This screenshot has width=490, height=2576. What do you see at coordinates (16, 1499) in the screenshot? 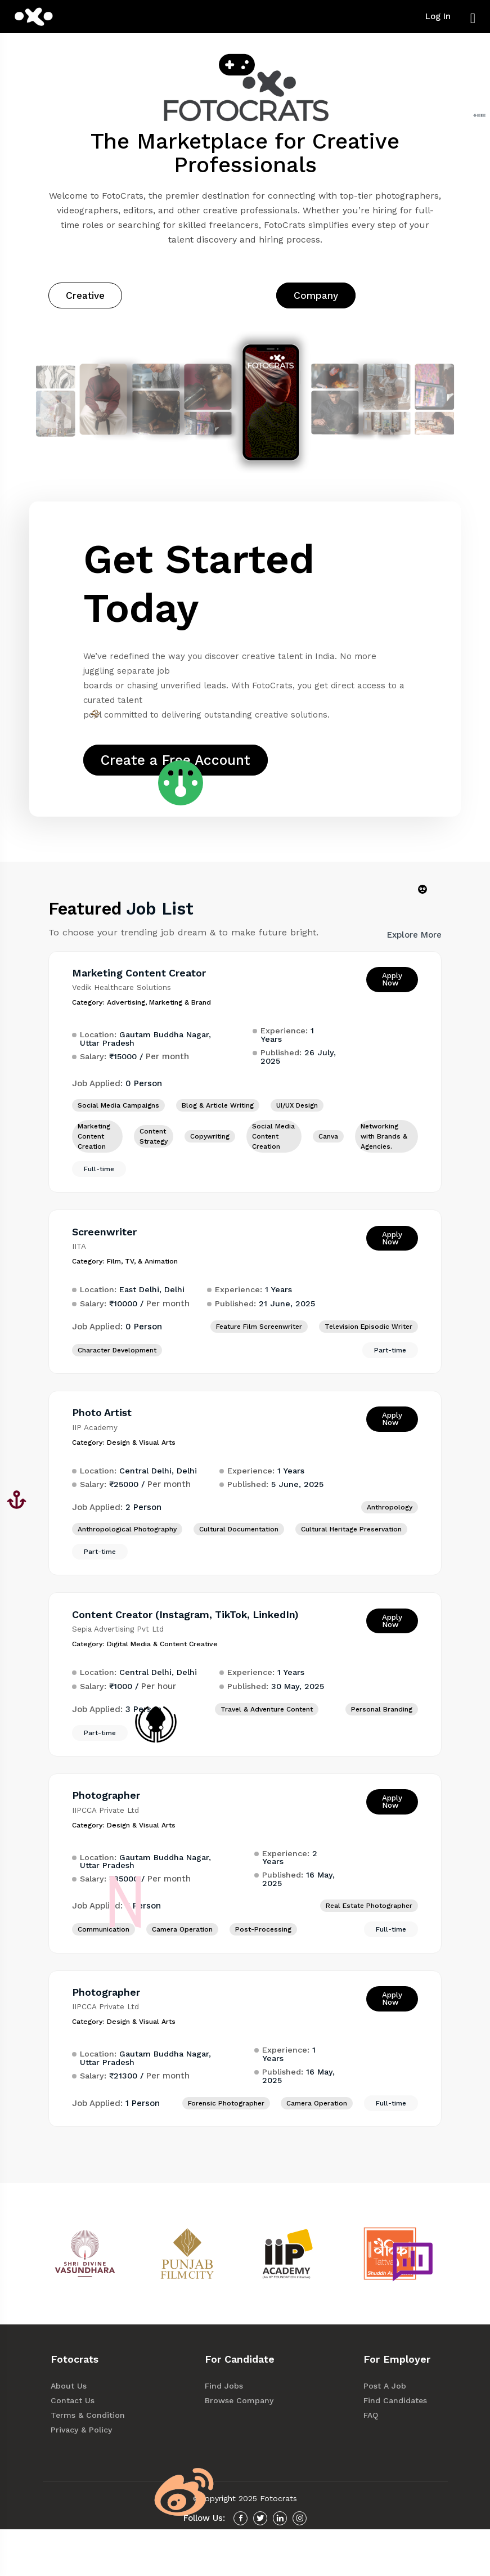
I see `create an anchor link or bookmark point` at bounding box center [16, 1499].